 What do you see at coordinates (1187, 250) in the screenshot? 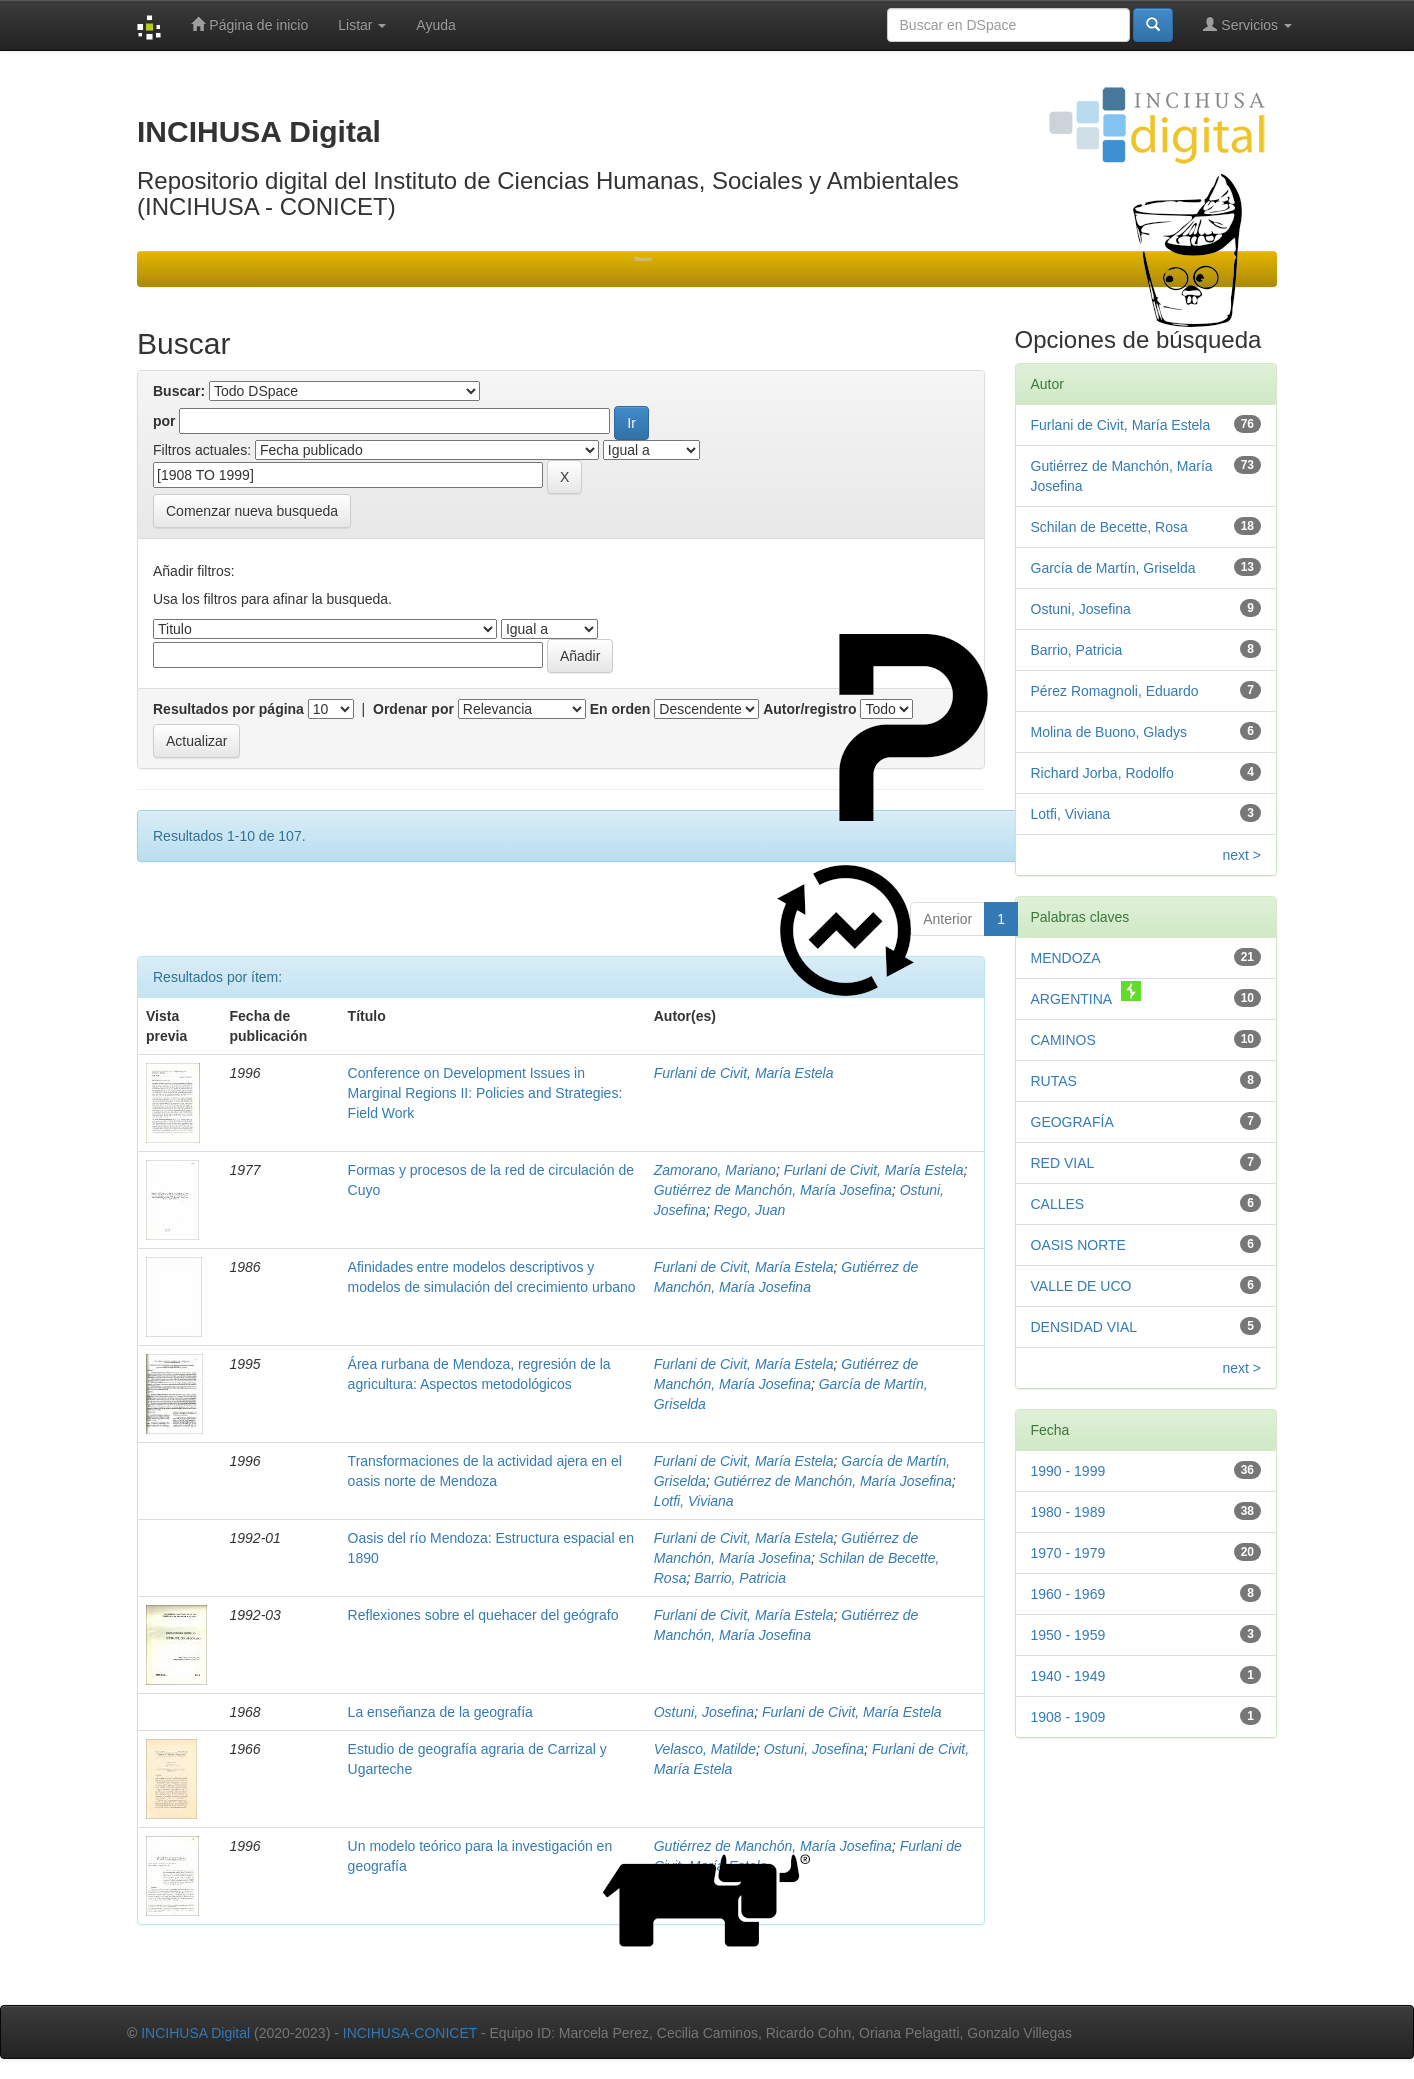
I see `gin web framework logo` at bounding box center [1187, 250].